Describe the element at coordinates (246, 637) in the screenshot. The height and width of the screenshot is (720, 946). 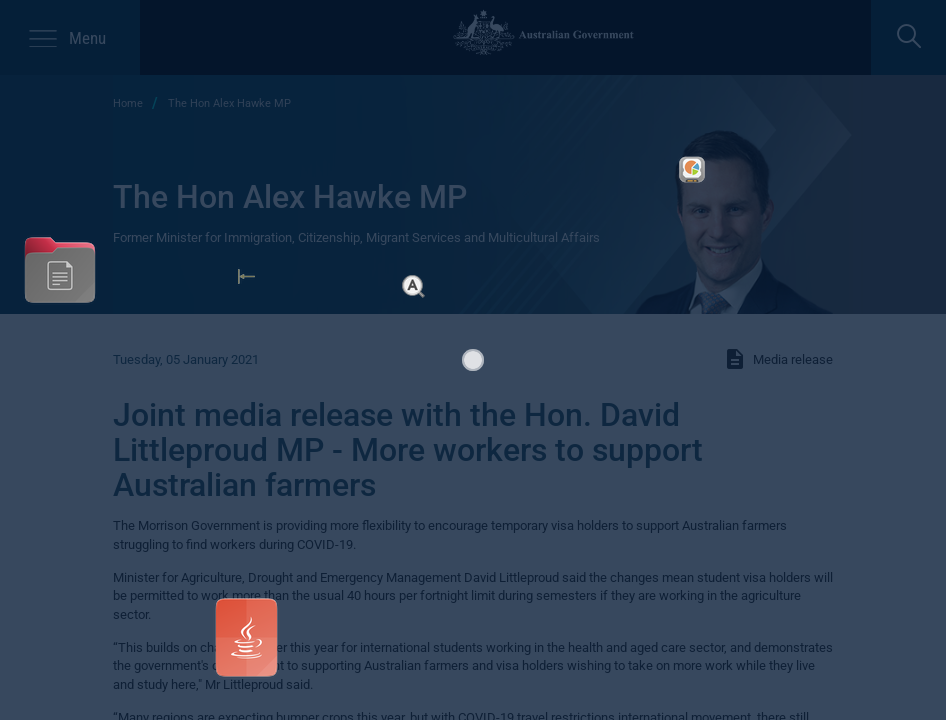
I see `a java source code file` at that location.